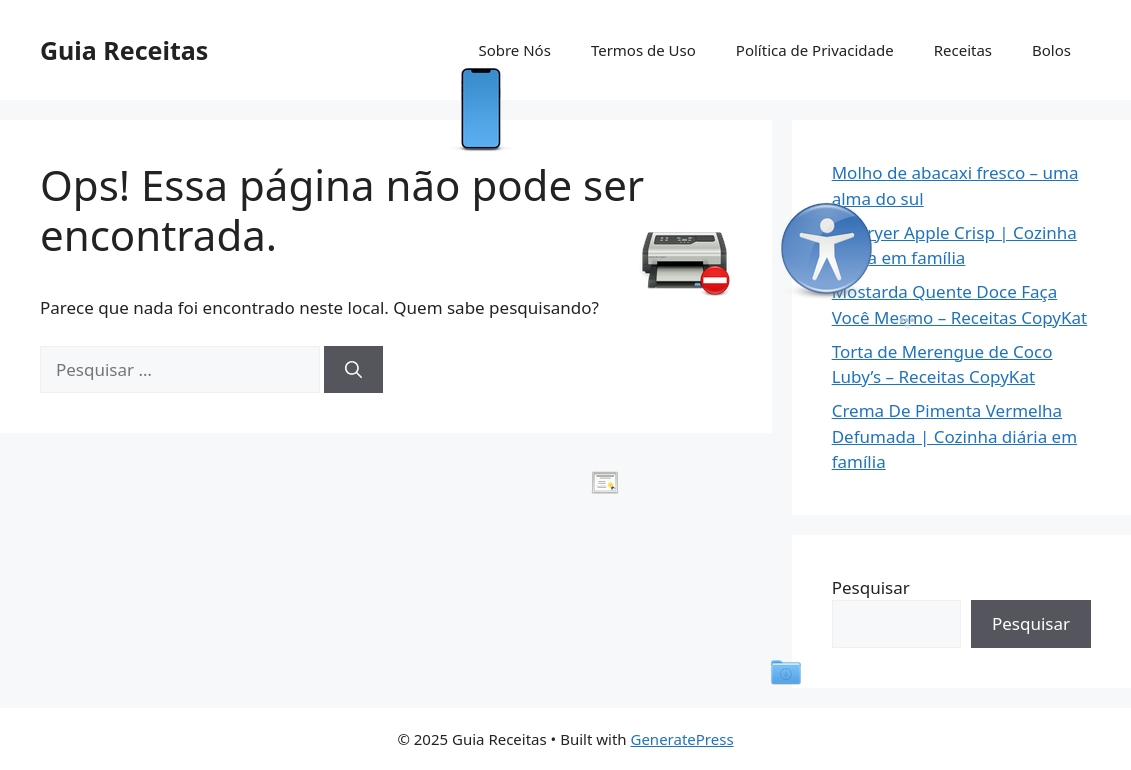 The width and height of the screenshot is (1131, 770). What do you see at coordinates (481, 110) in the screenshot?
I see `indicates a connected iPhone device` at bounding box center [481, 110].